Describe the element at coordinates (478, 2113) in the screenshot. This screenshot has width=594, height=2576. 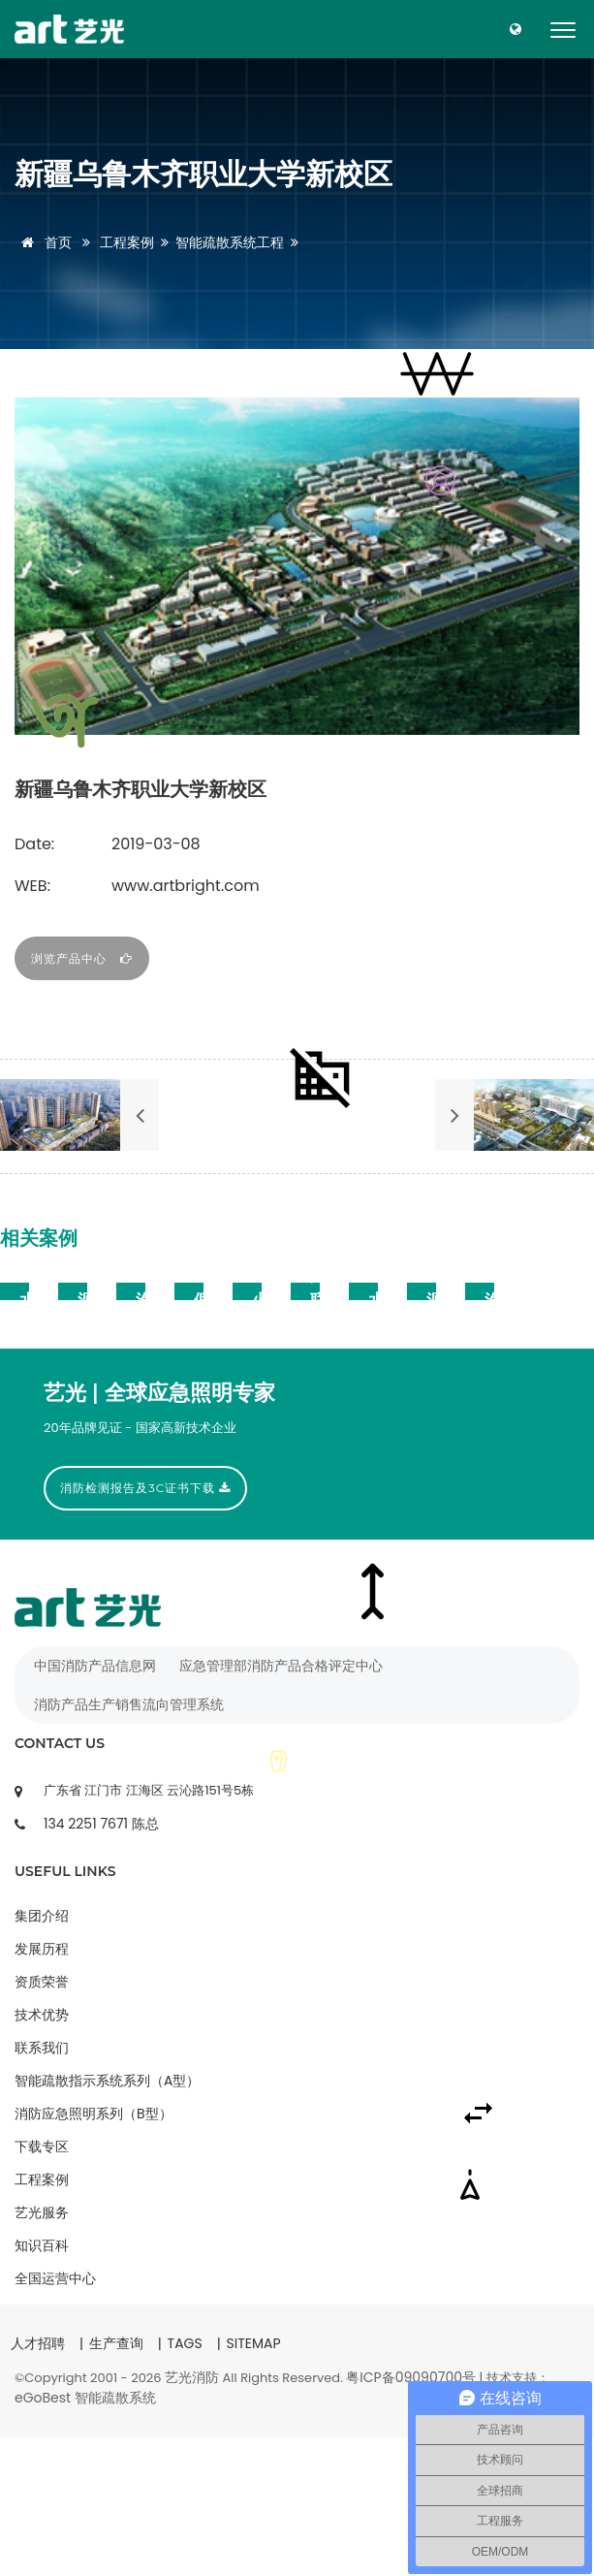
I see `swap or exchange items` at that location.